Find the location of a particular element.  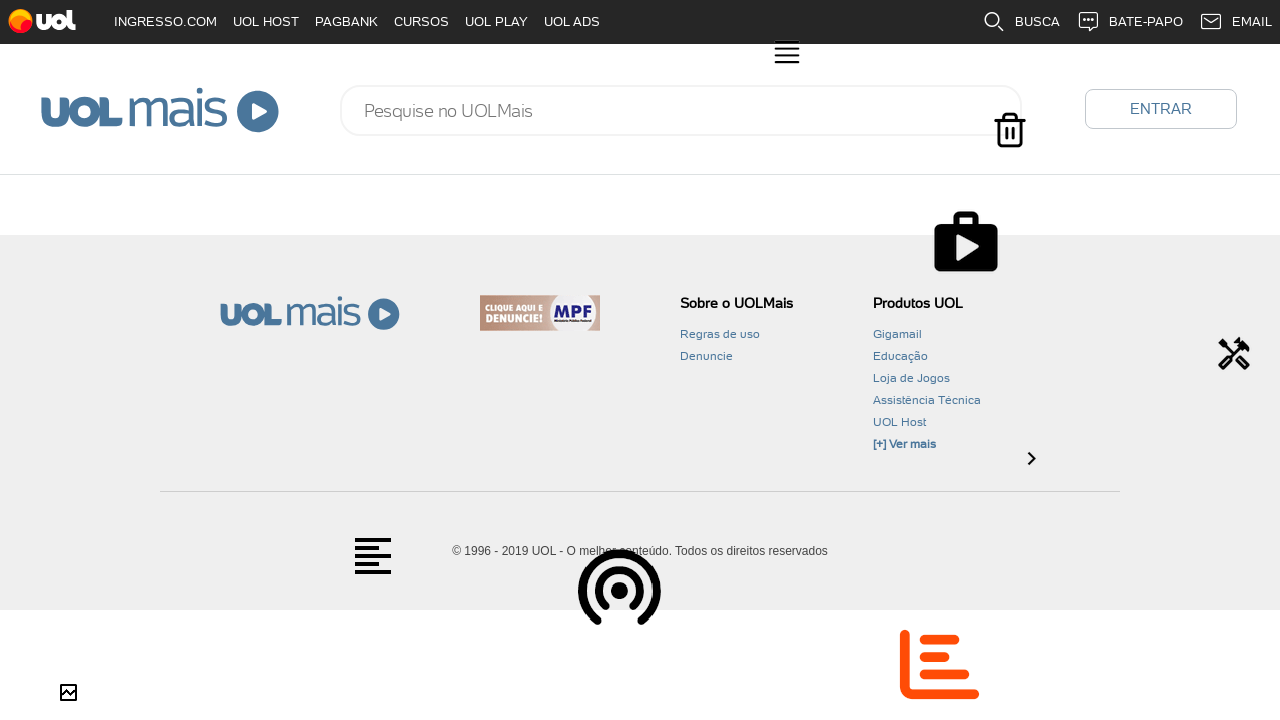

go to next item or page is located at coordinates (1031, 458).